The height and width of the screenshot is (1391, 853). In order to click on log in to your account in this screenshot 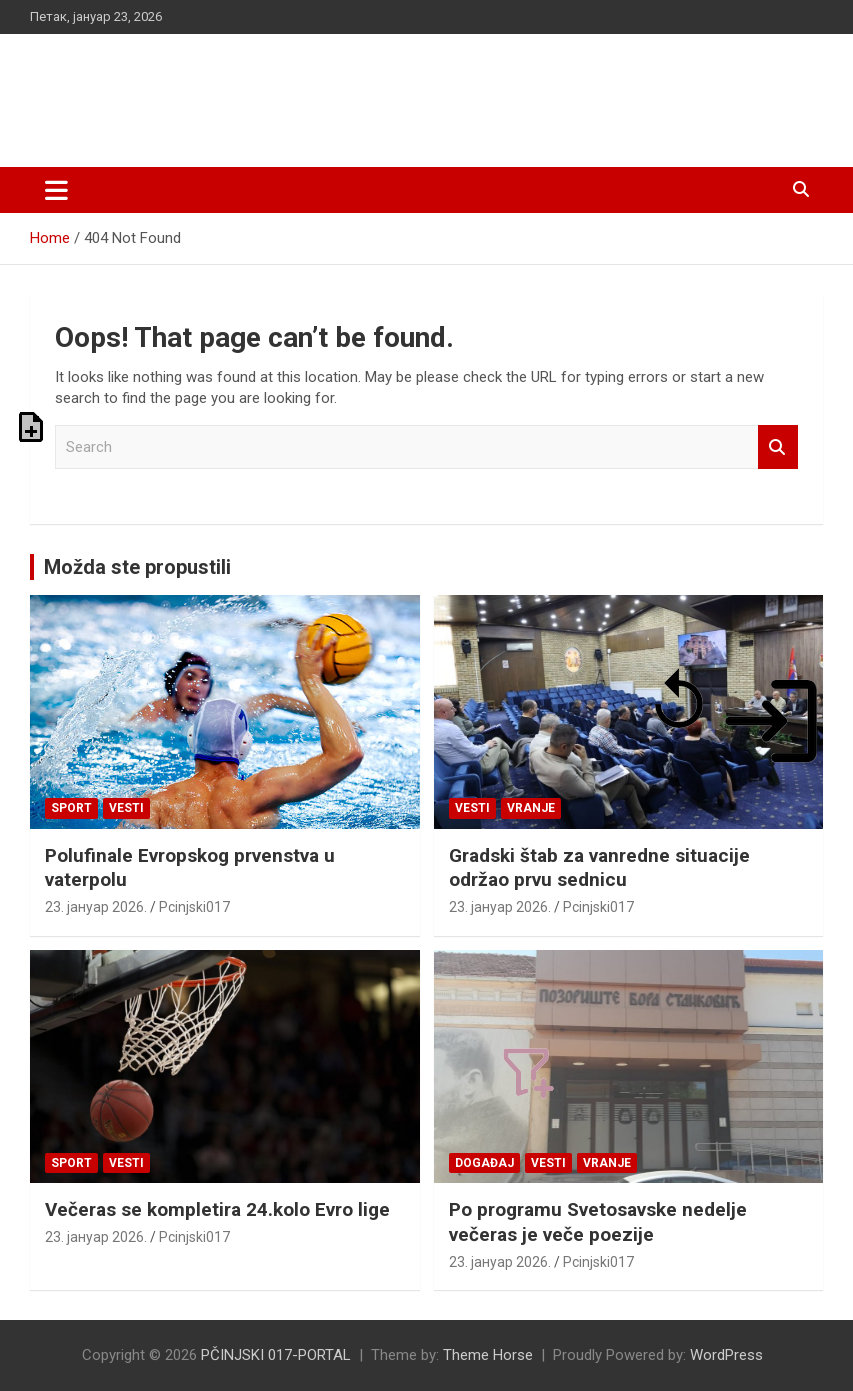, I will do `click(771, 721)`.